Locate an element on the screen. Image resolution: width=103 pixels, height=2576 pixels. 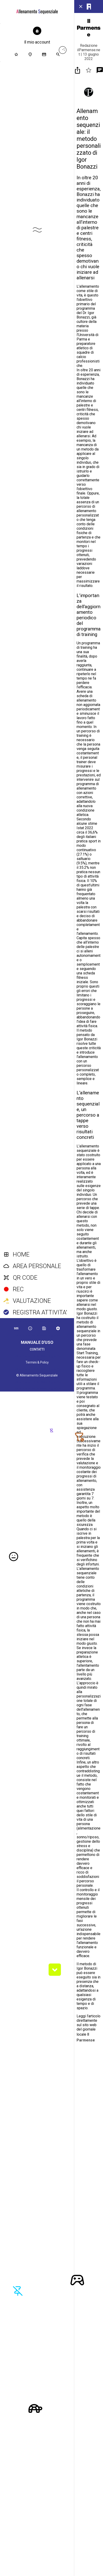
indicates approximate or estimated value is located at coordinates (37, 230).